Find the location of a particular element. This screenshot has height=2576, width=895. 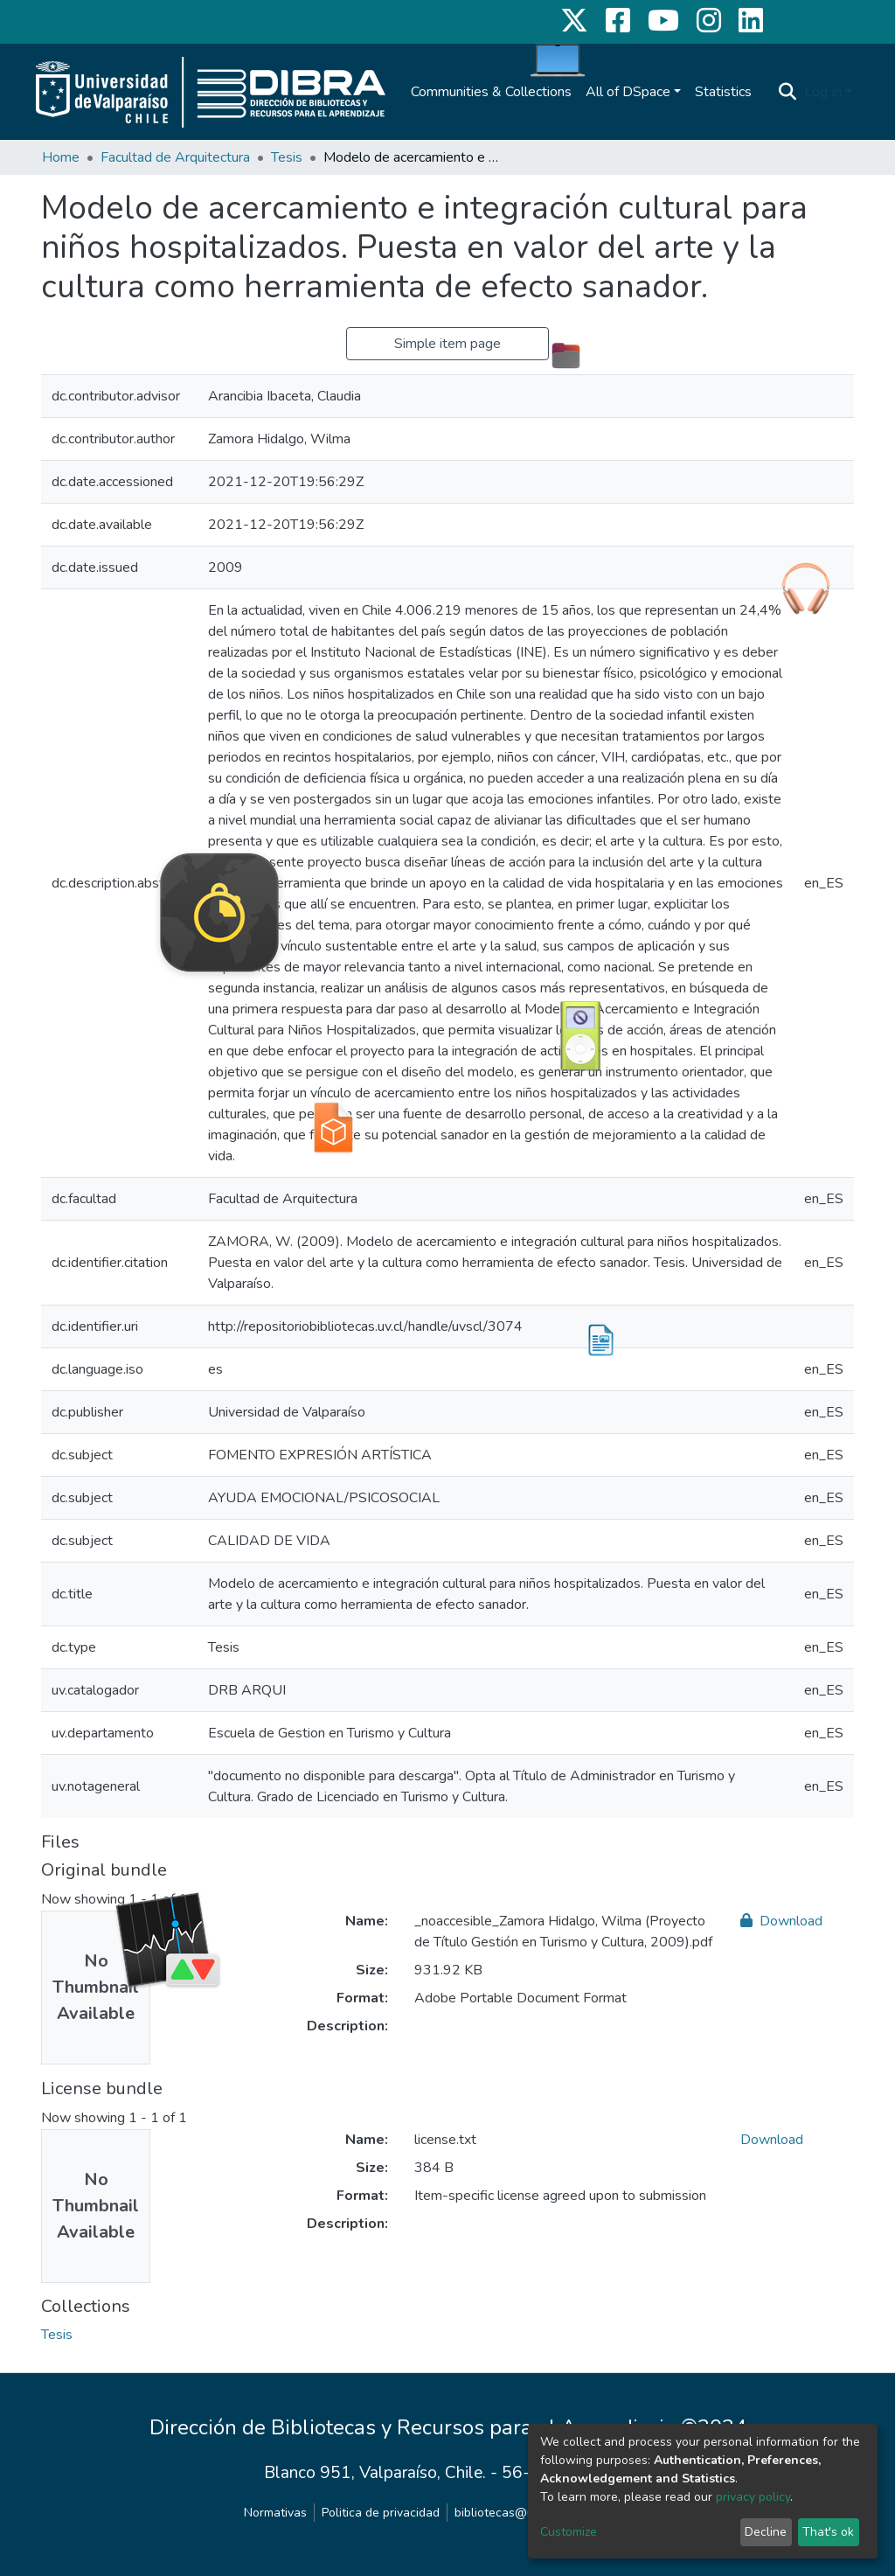

access stocks preferences or settings is located at coordinates (167, 1939).